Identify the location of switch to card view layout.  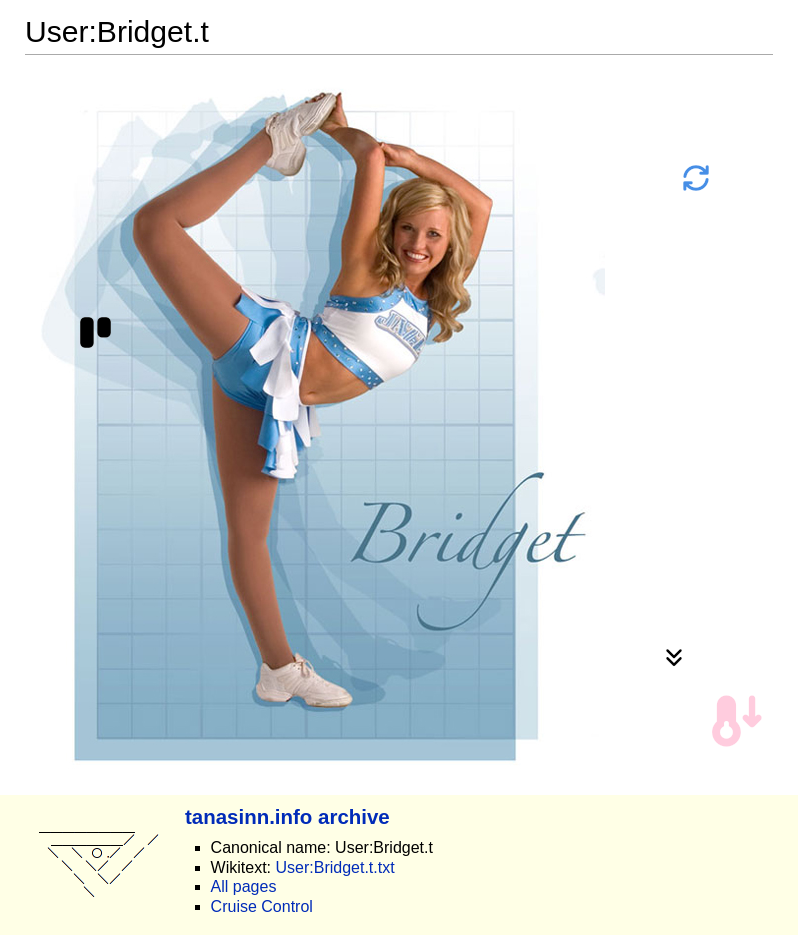
(95, 332).